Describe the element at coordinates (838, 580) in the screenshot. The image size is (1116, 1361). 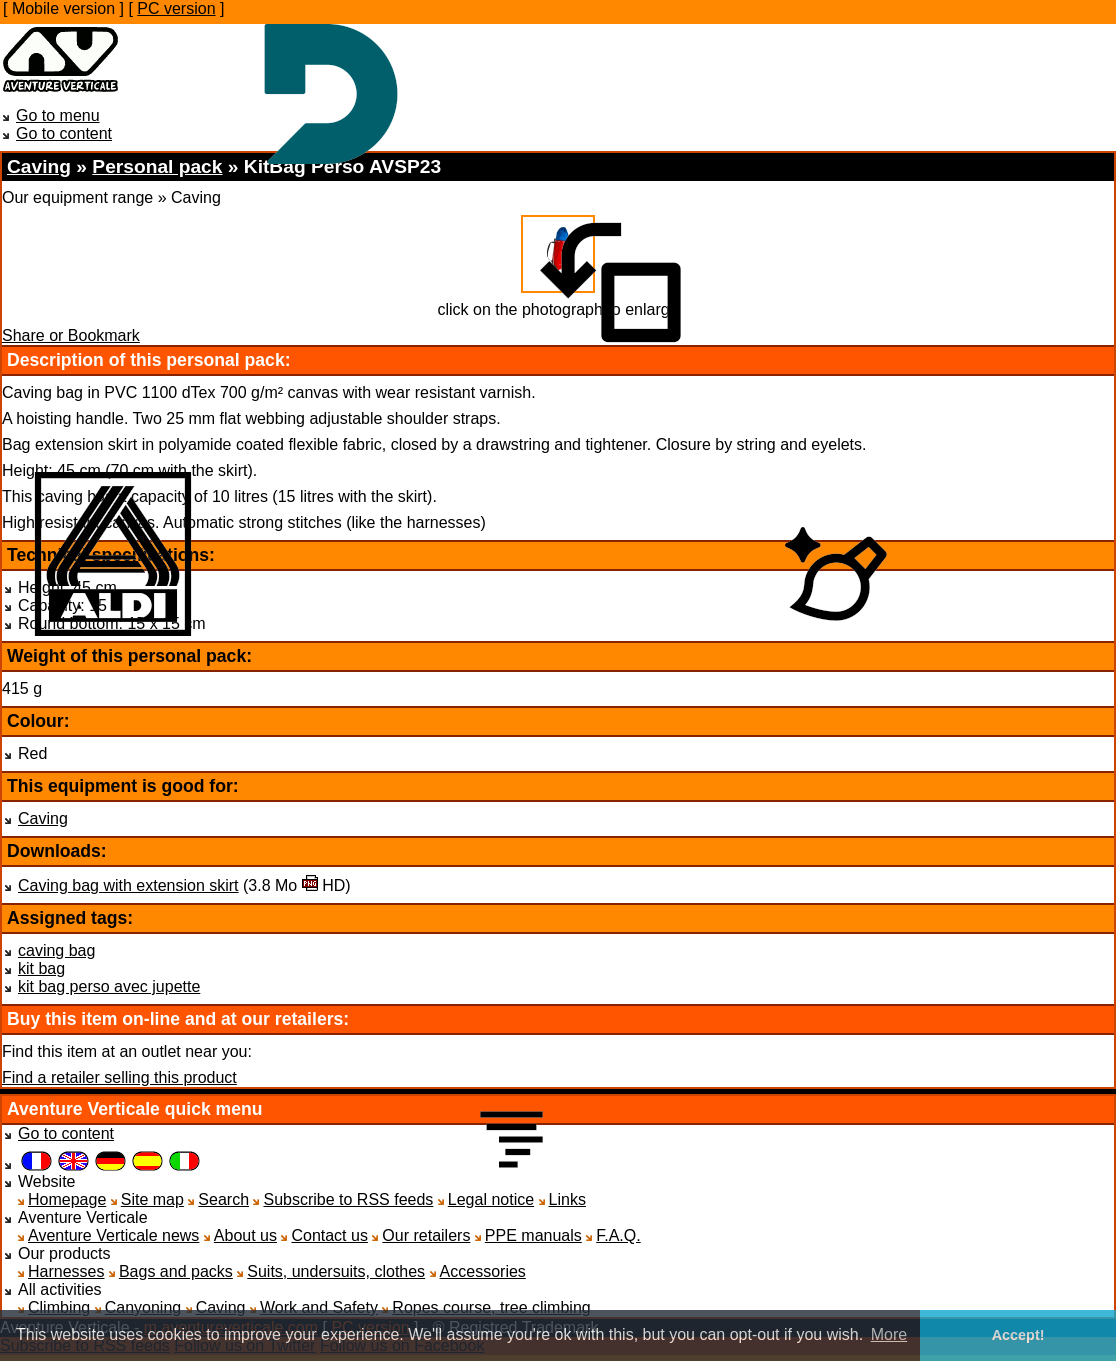
I see `access AI-powered brush or painting tools` at that location.